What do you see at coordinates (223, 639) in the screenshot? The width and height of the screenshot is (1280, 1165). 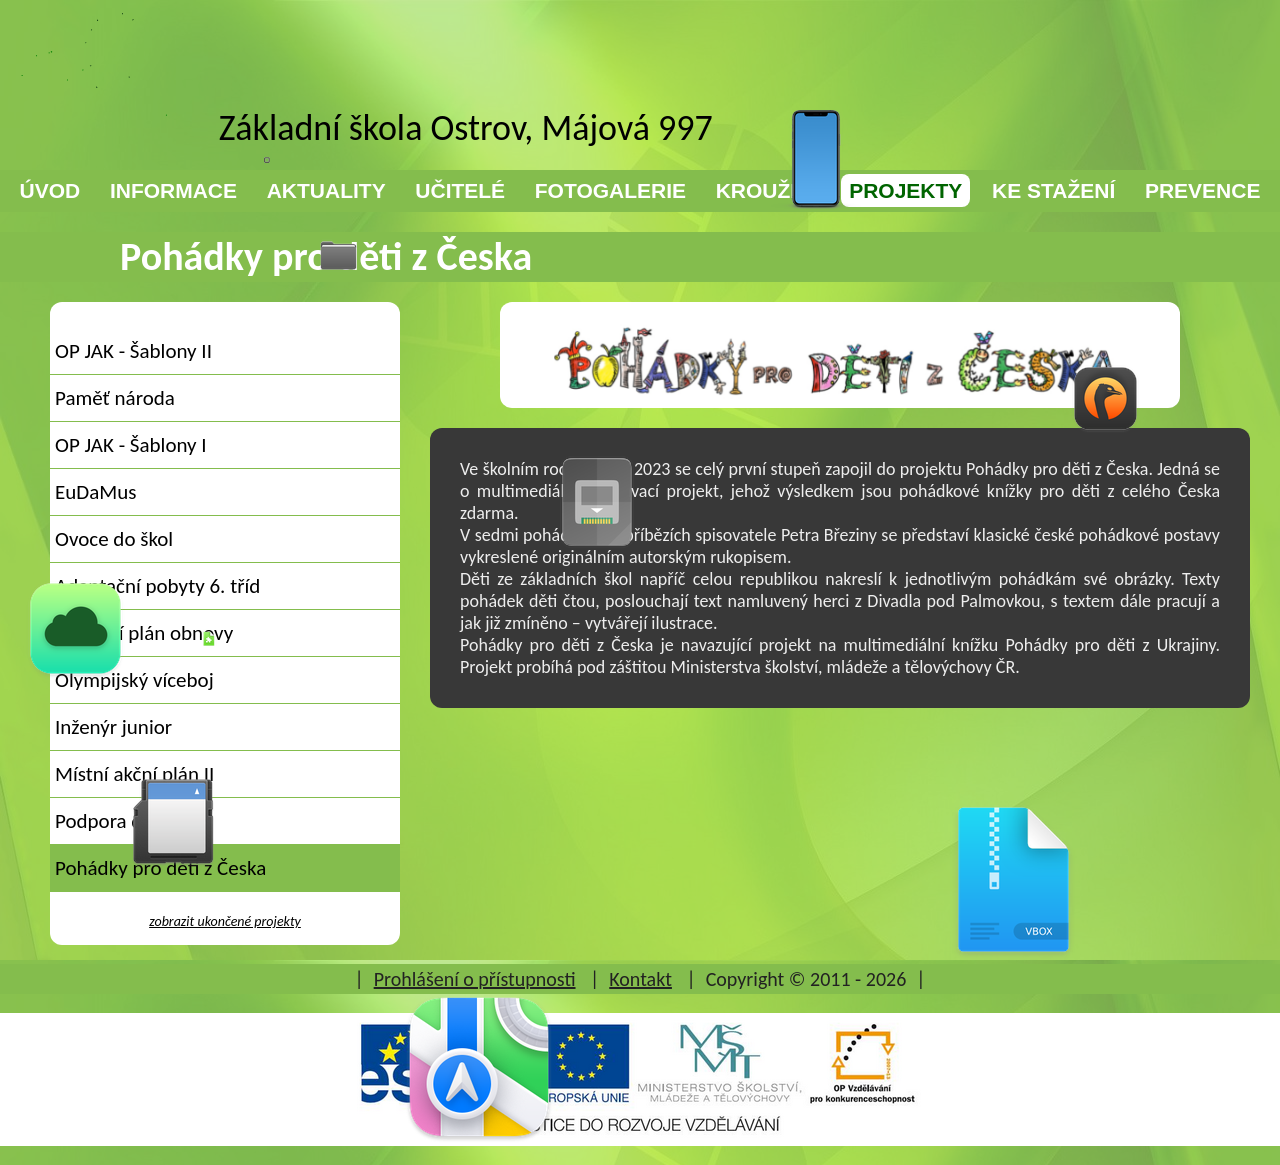 I see `a browser or app extension file` at bounding box center [223, 639].